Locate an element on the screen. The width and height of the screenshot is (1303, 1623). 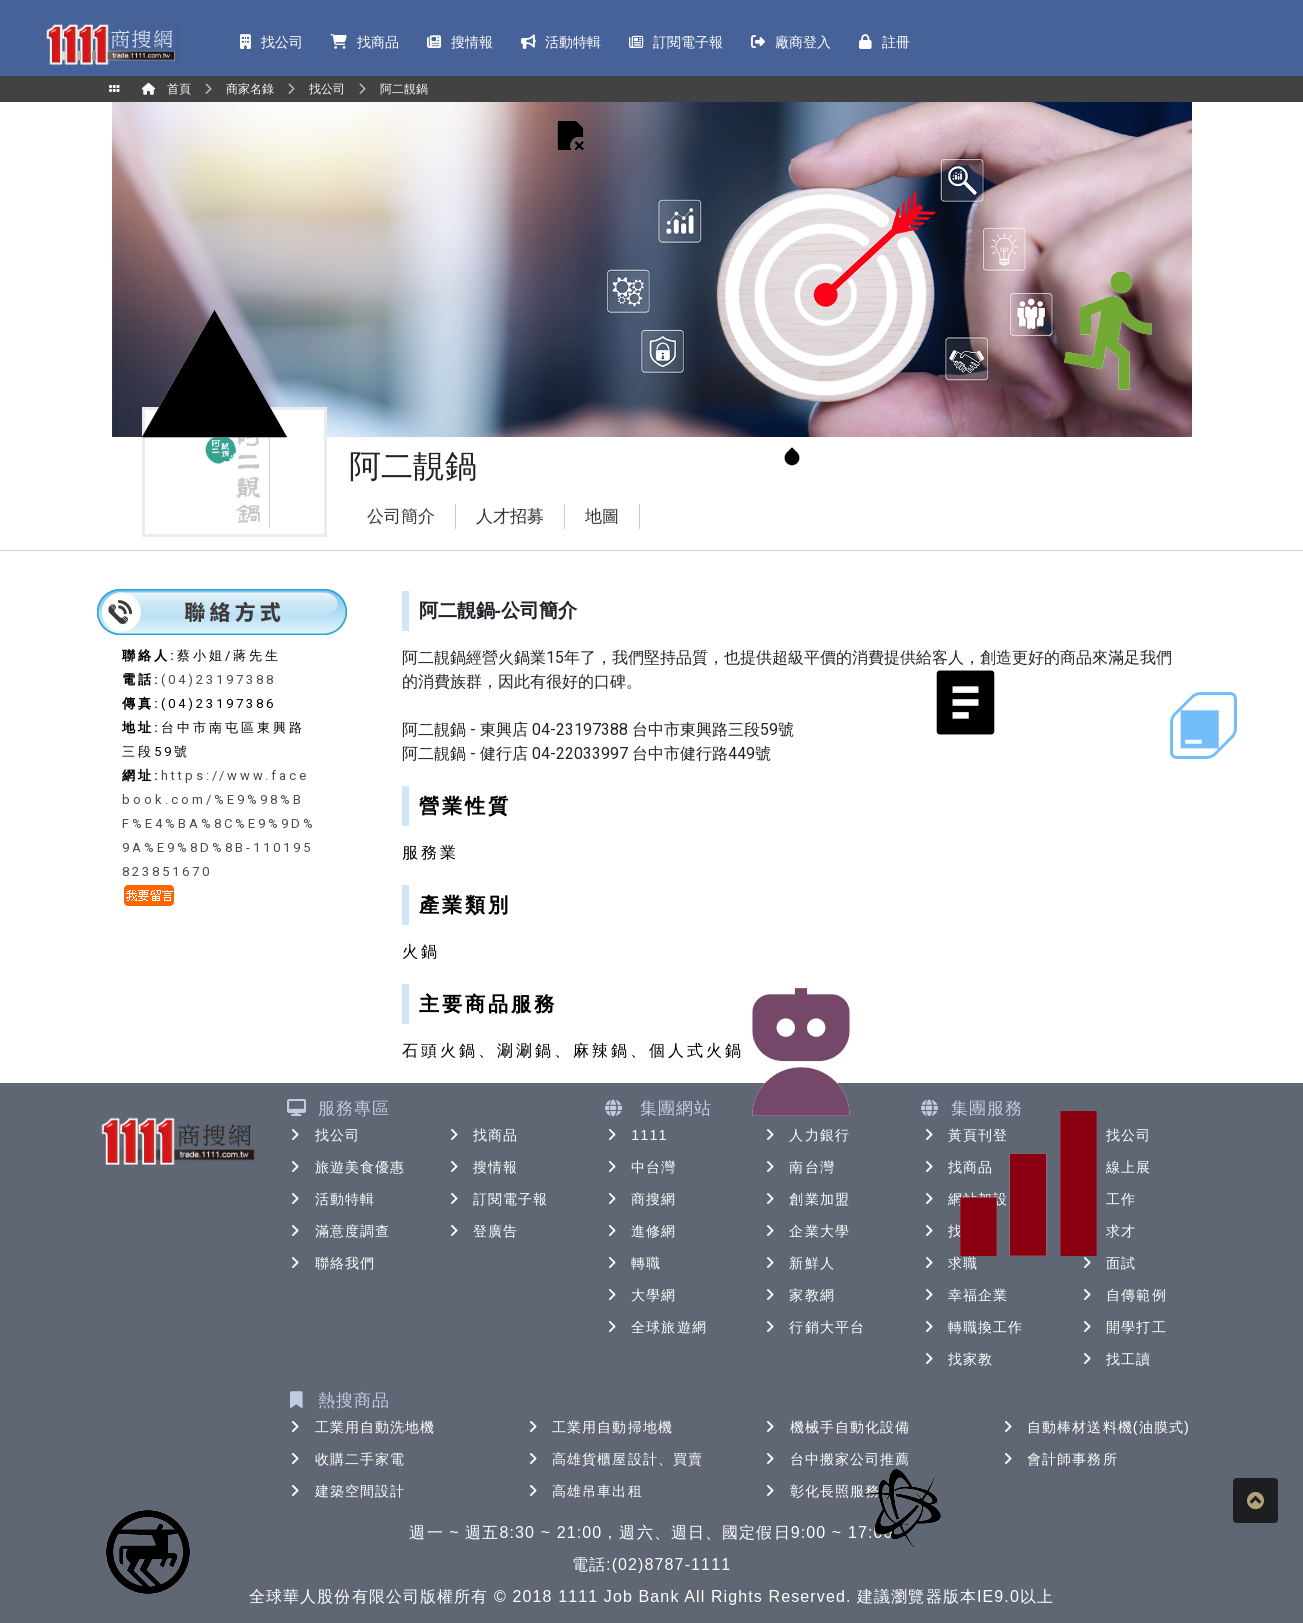
select a color from a palette or color picker is located at coordinates (792, 457).